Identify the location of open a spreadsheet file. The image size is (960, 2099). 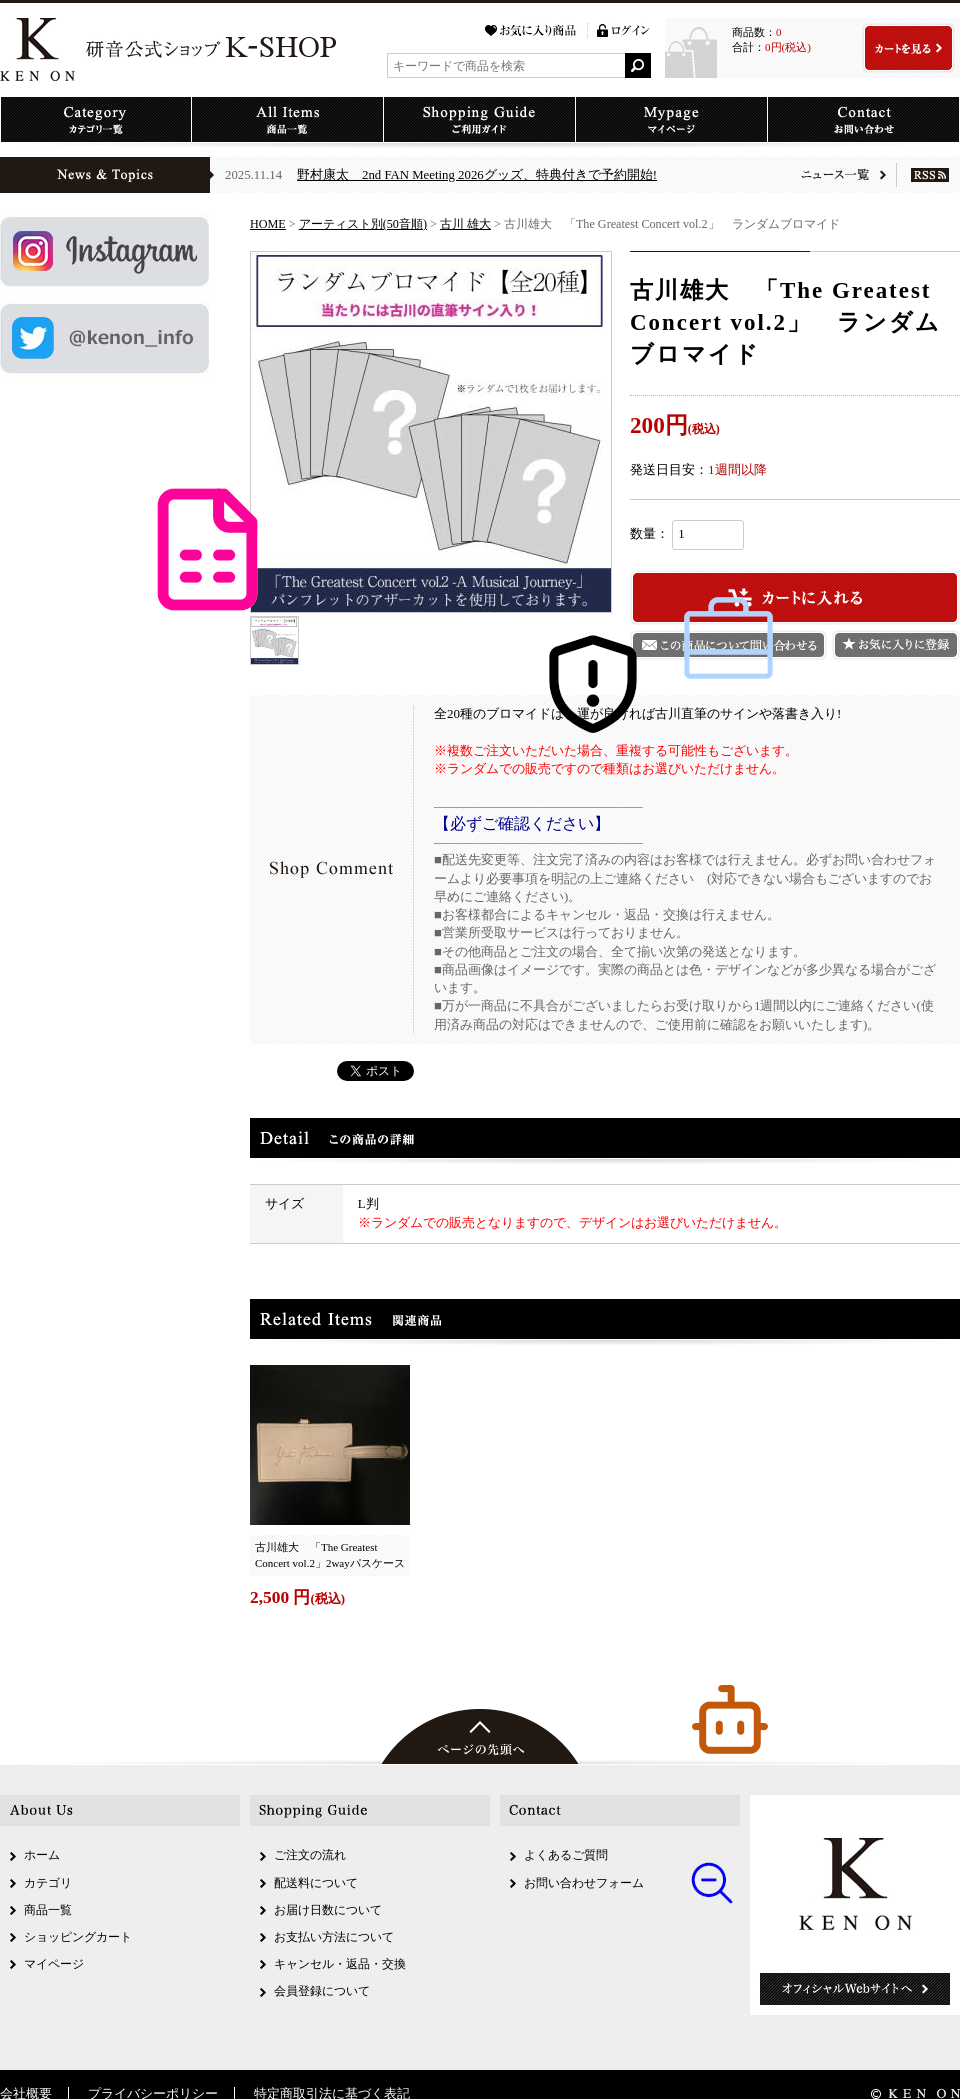
(207, 549).